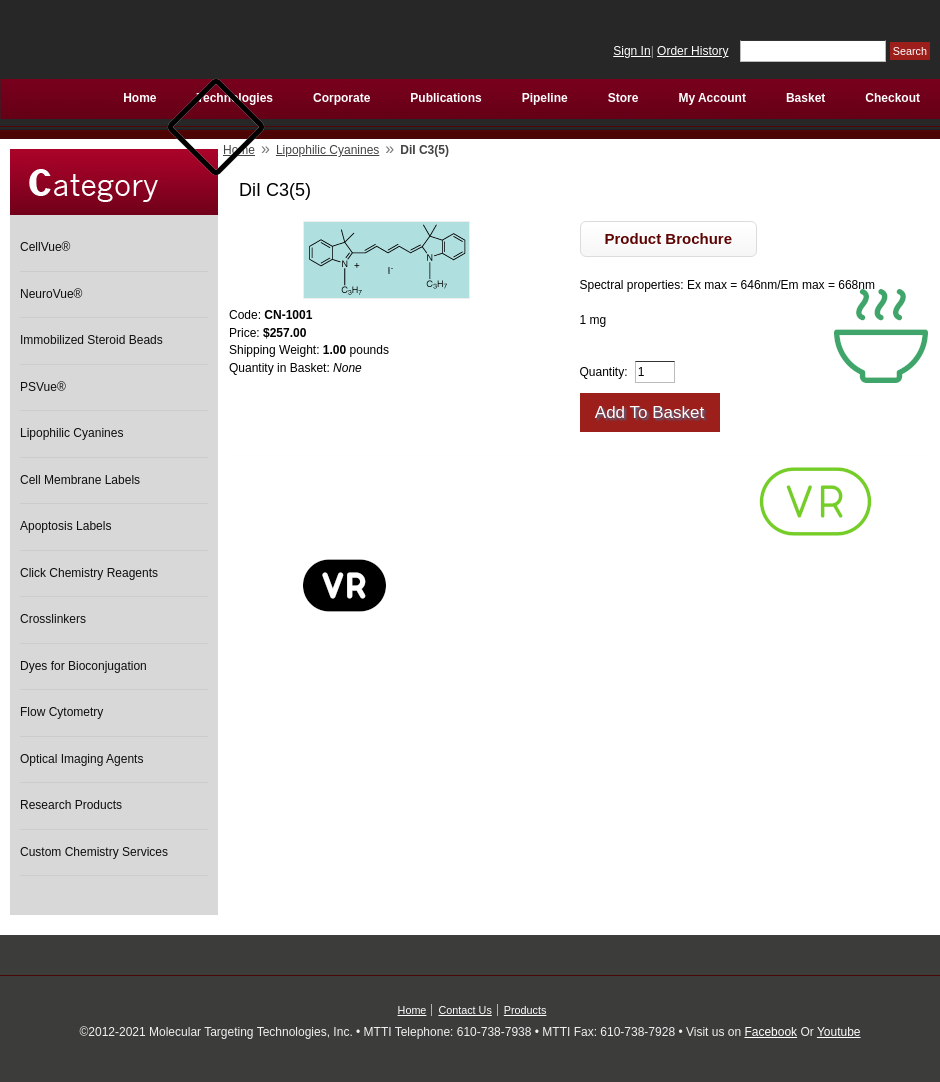  What do you see at coordinates (881, 336) in the screenshot?
I see `view food or dining options` at bounding box center [881, 336].